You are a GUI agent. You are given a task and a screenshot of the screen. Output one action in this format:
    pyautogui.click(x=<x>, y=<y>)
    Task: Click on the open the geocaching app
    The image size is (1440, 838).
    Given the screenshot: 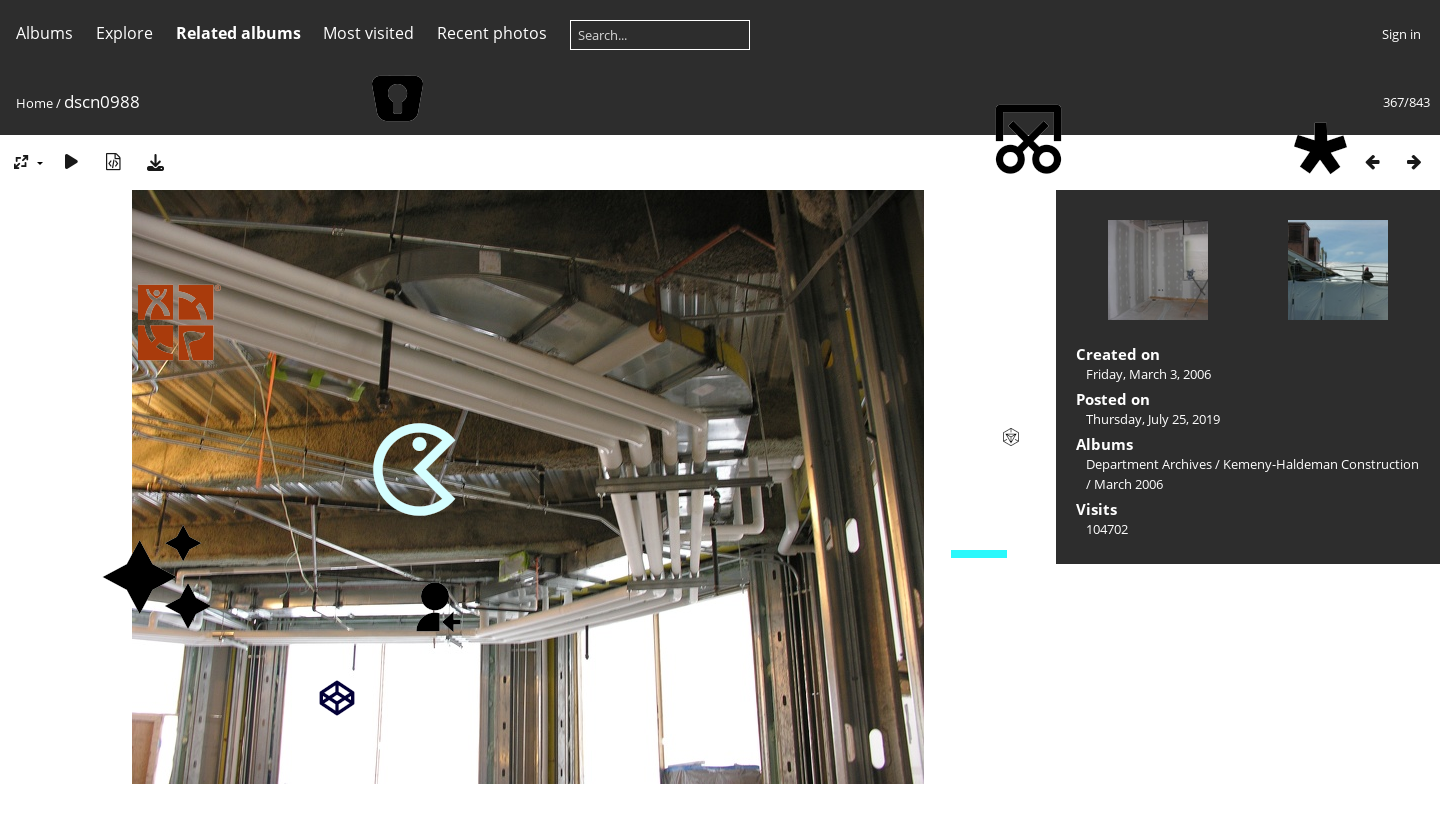 What is the action you would take?
    pyautogui.click(x=179, y=322)
    